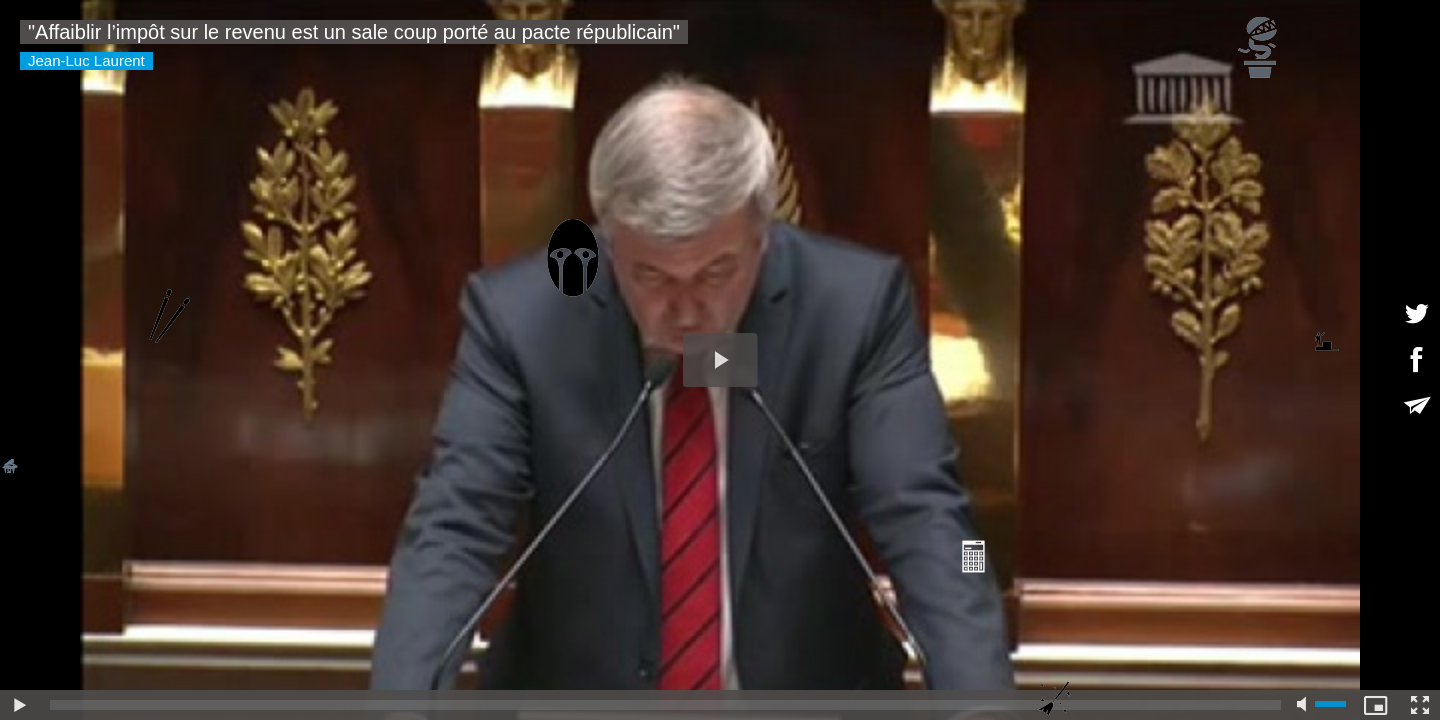 The image size is (1440, 720). I want to click on cast a cleaning or sweep spell, so click(1054, 698).